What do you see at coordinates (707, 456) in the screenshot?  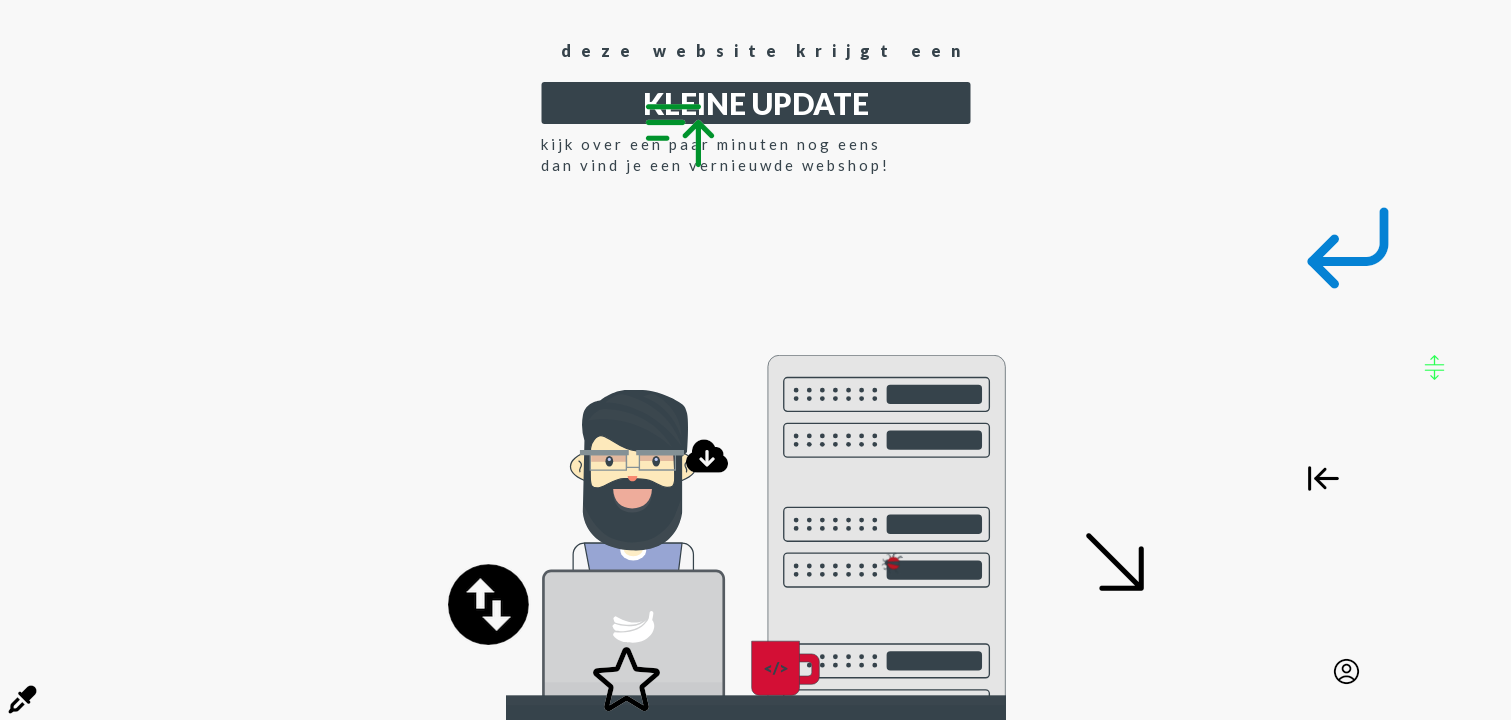 I see `download from cloud storage` at bounding box center [707, 456].